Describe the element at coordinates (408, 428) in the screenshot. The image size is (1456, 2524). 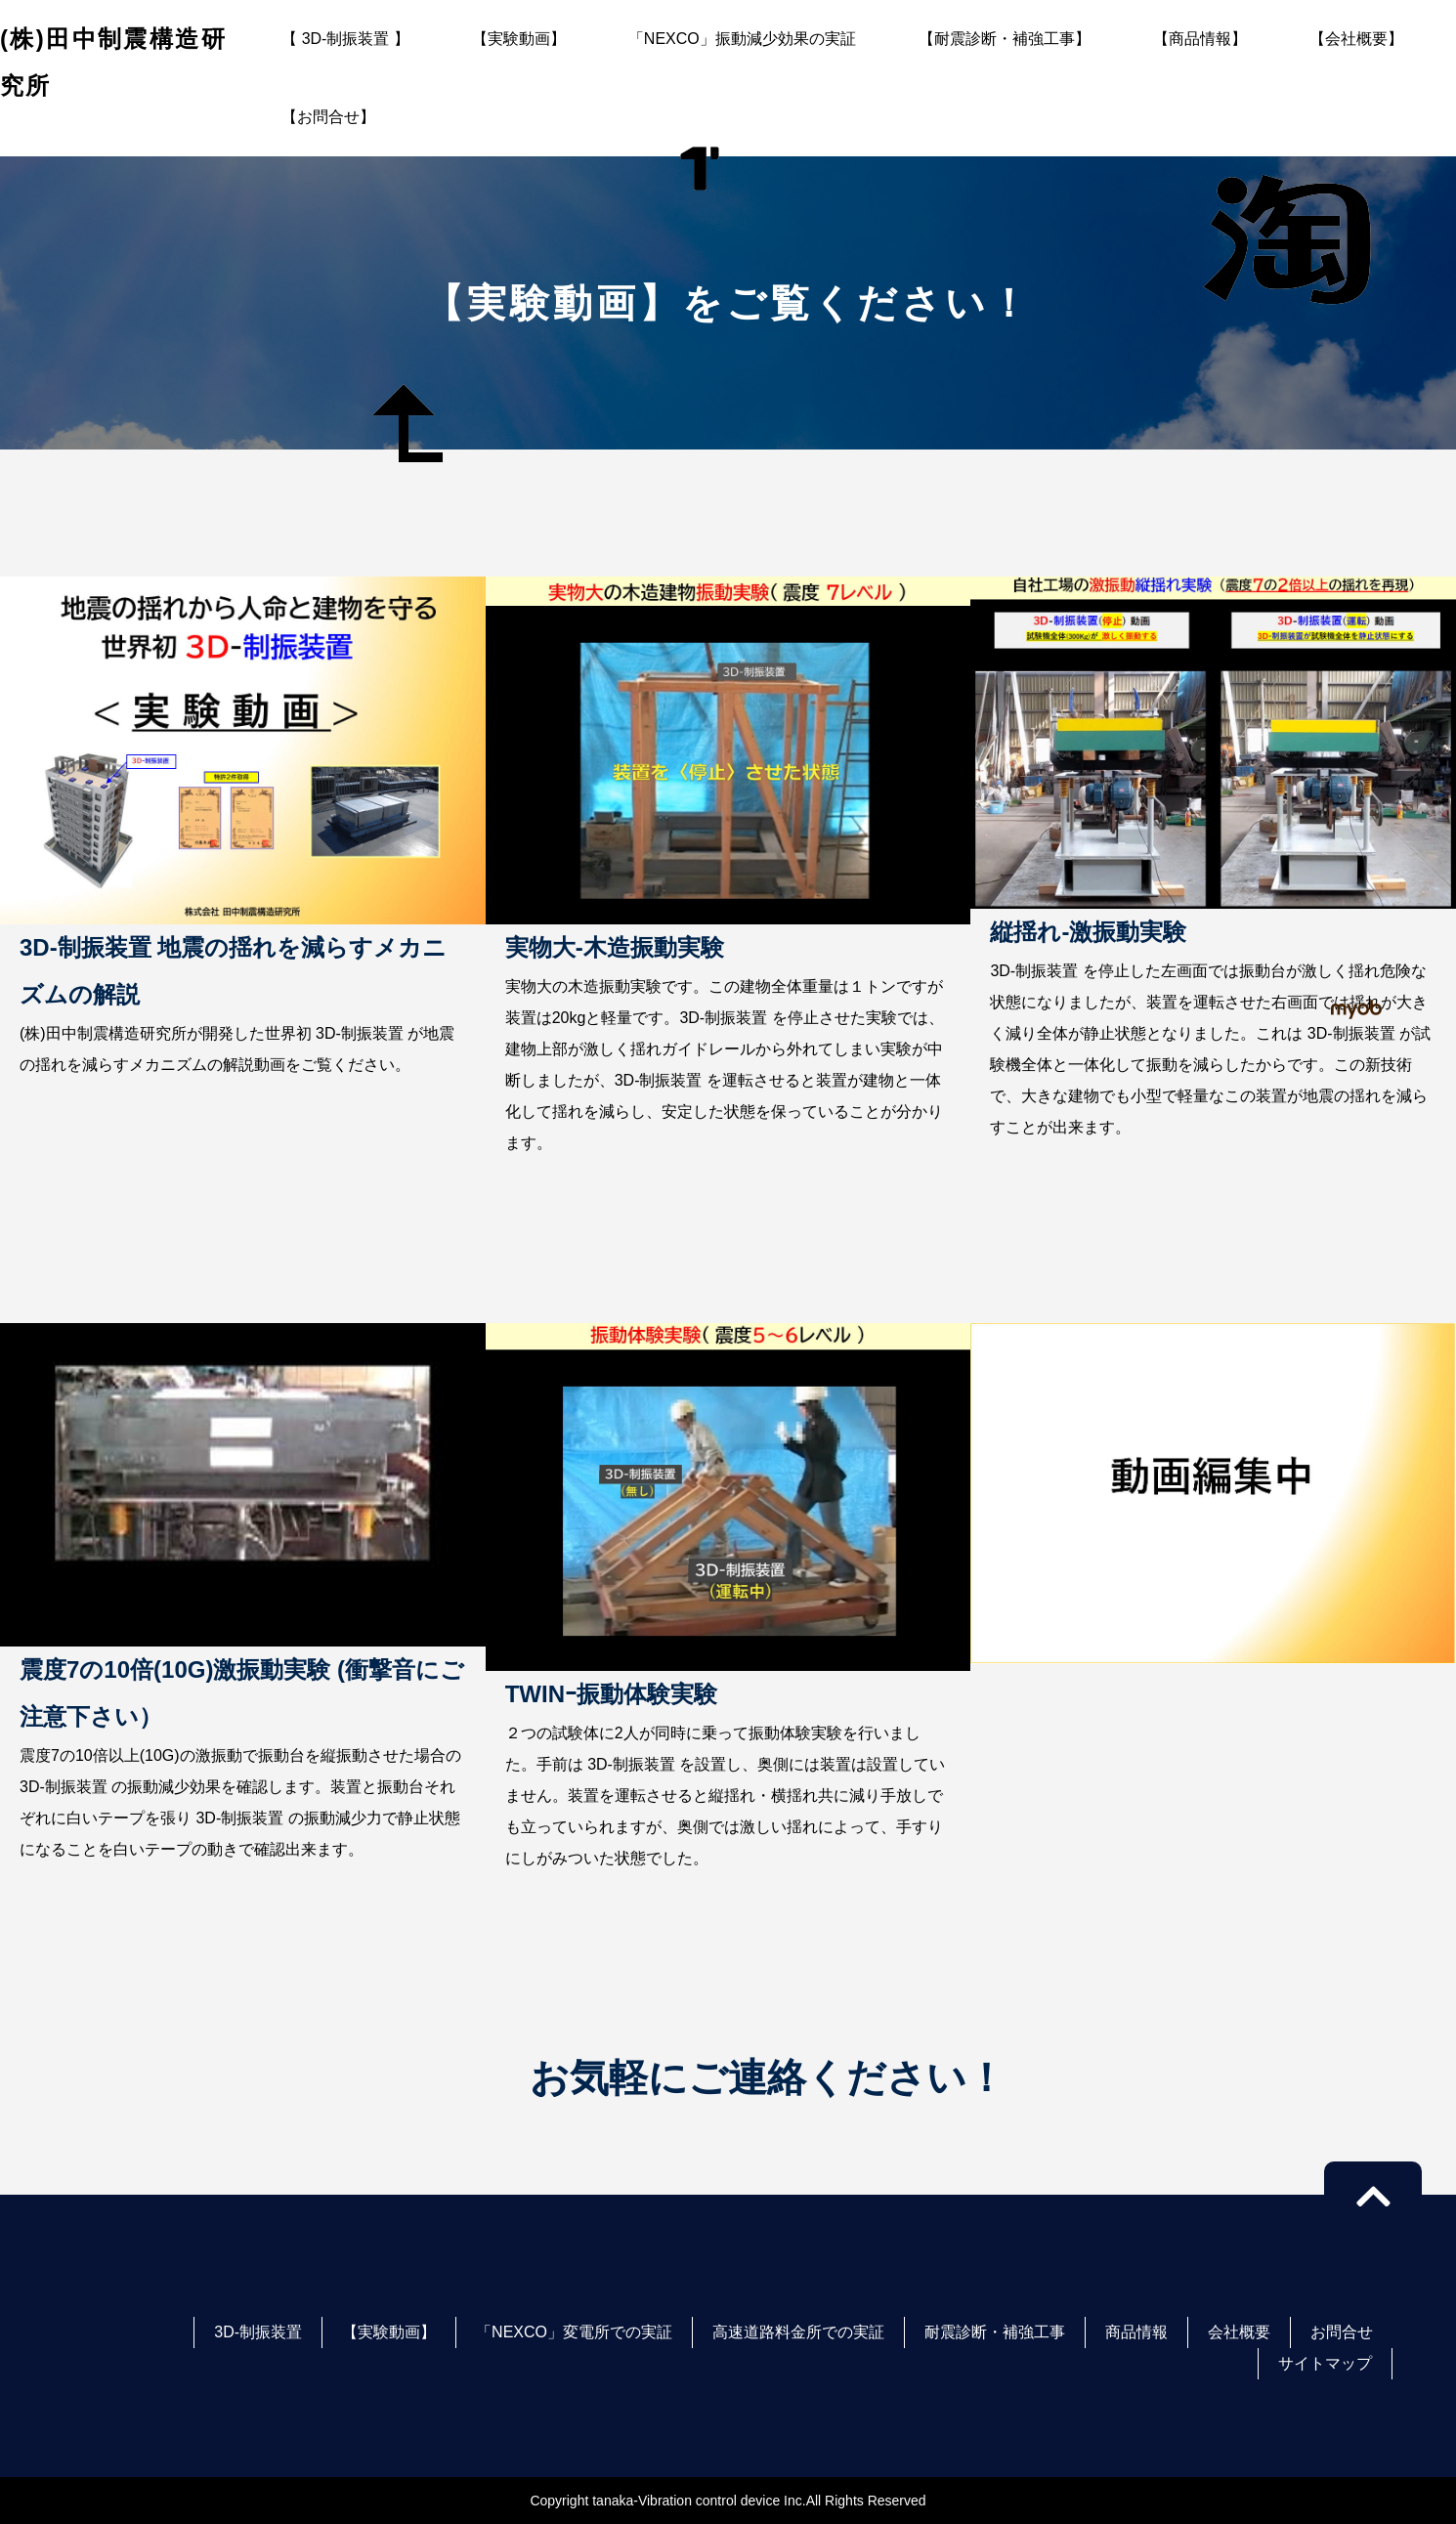
I see `go back and up to previous level` at that location.